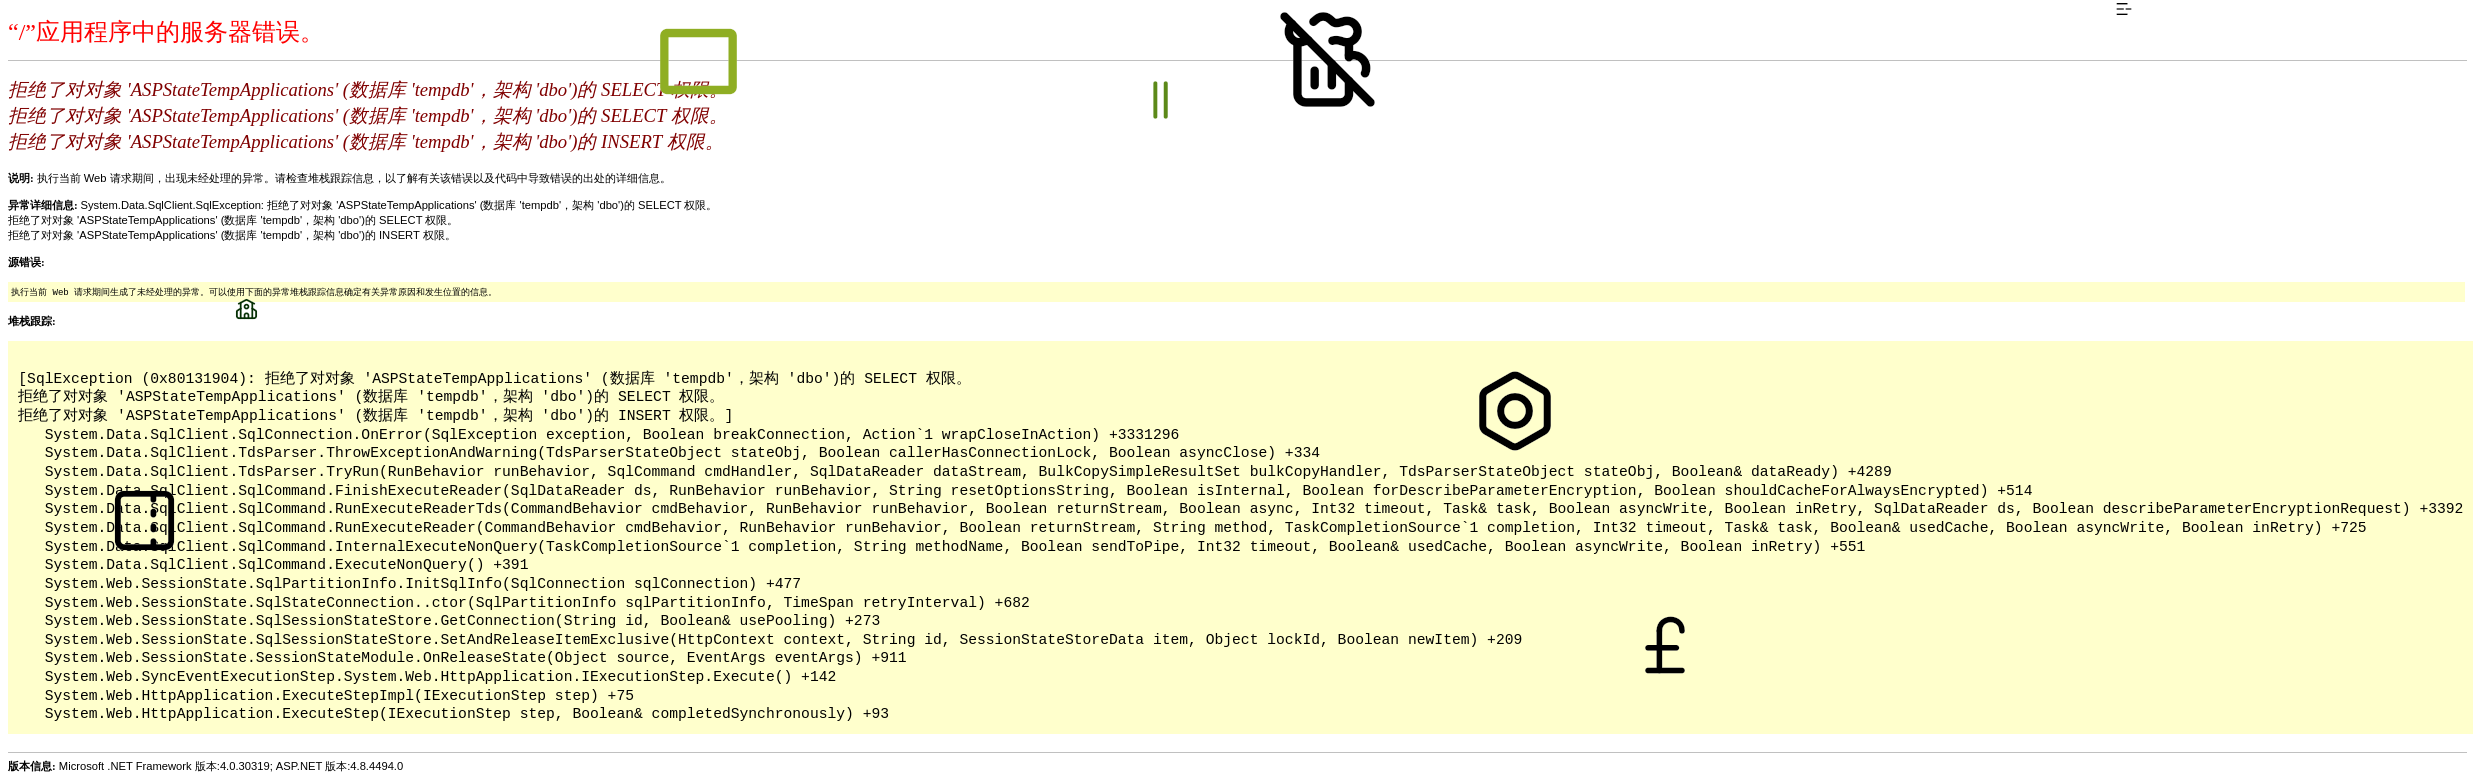  What do you see at coordinates (1327, 59) in the screenshot?
I see `indicates alcohol-free option or venue` at bounding box center [1327, 59].